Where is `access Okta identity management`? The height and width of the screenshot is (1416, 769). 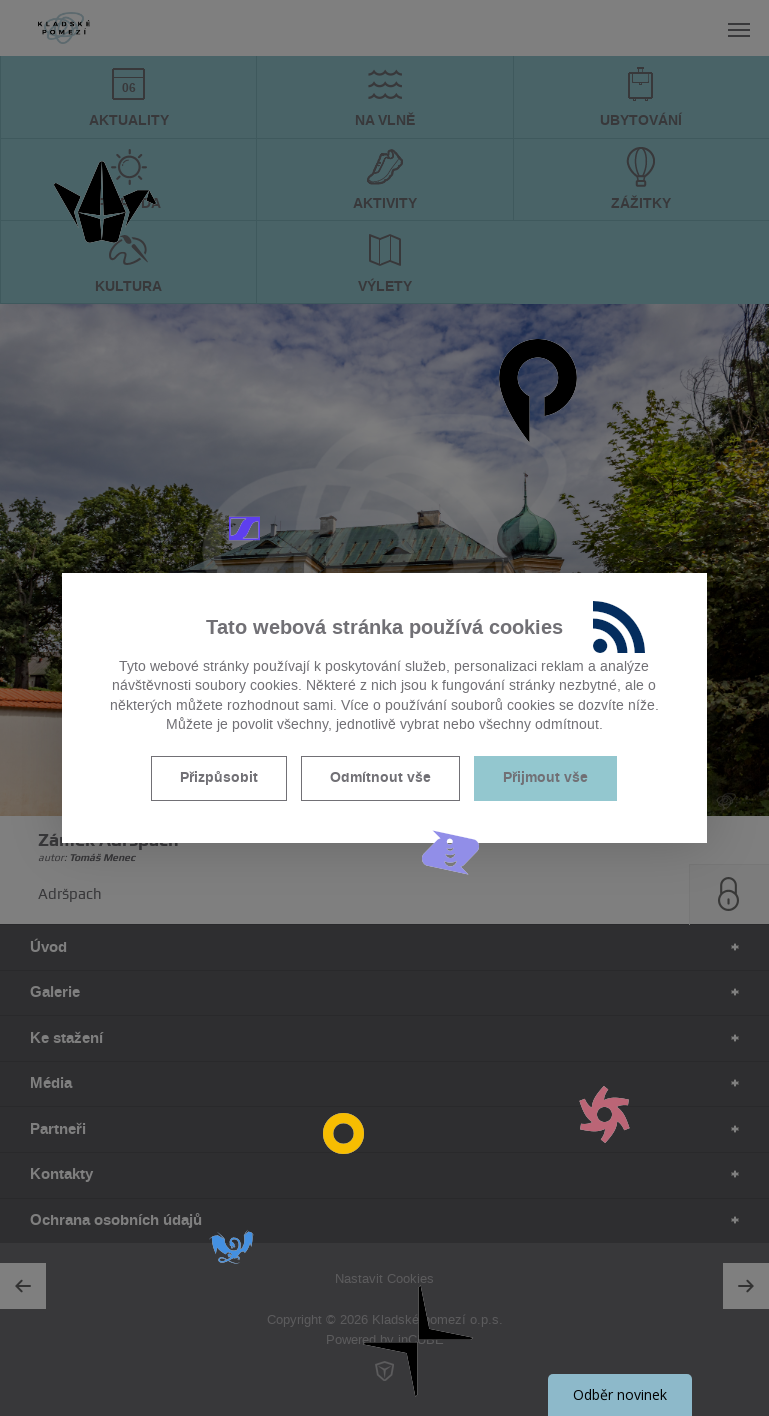 access Okta identity management is located at coordinates (343, 1133).